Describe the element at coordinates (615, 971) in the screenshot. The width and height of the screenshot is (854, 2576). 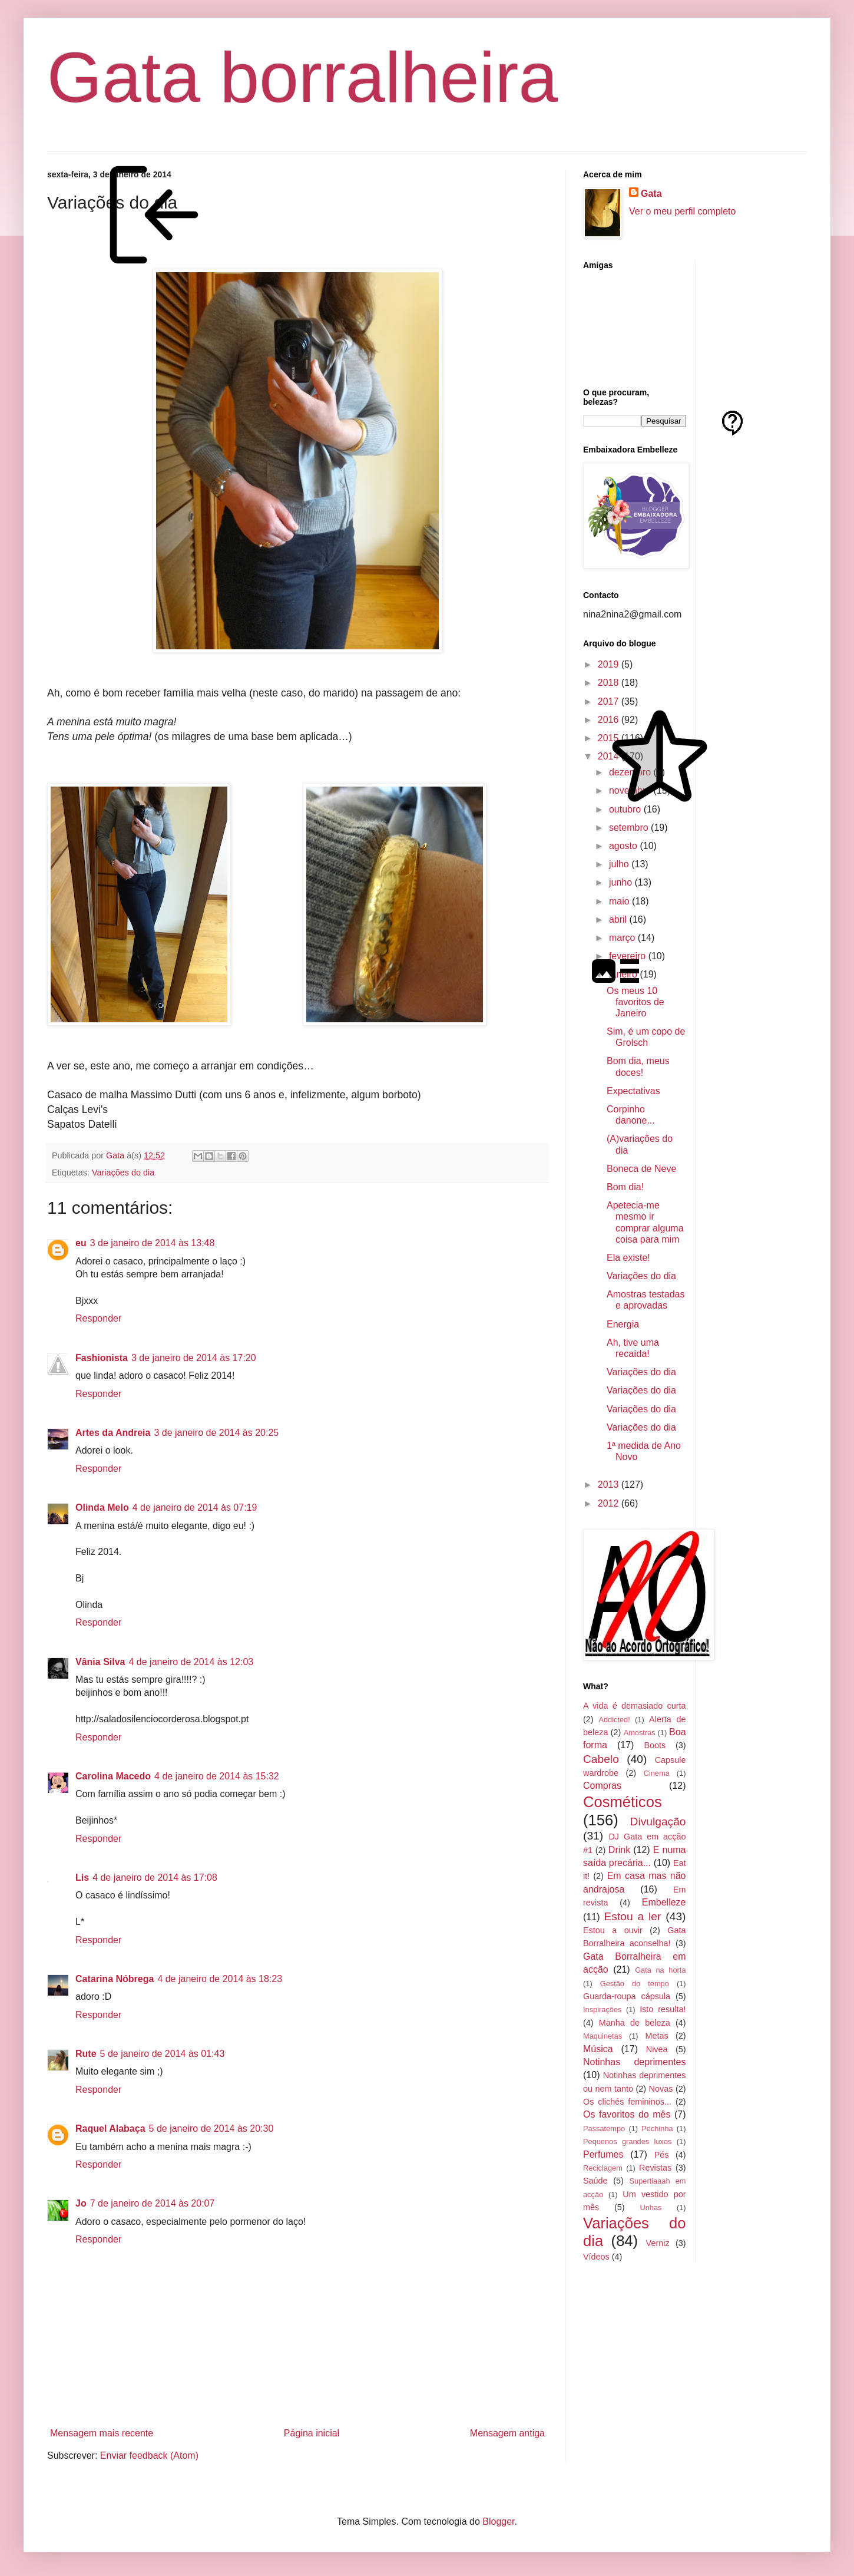
I see `view article or media with thumbnail preview` at that location.